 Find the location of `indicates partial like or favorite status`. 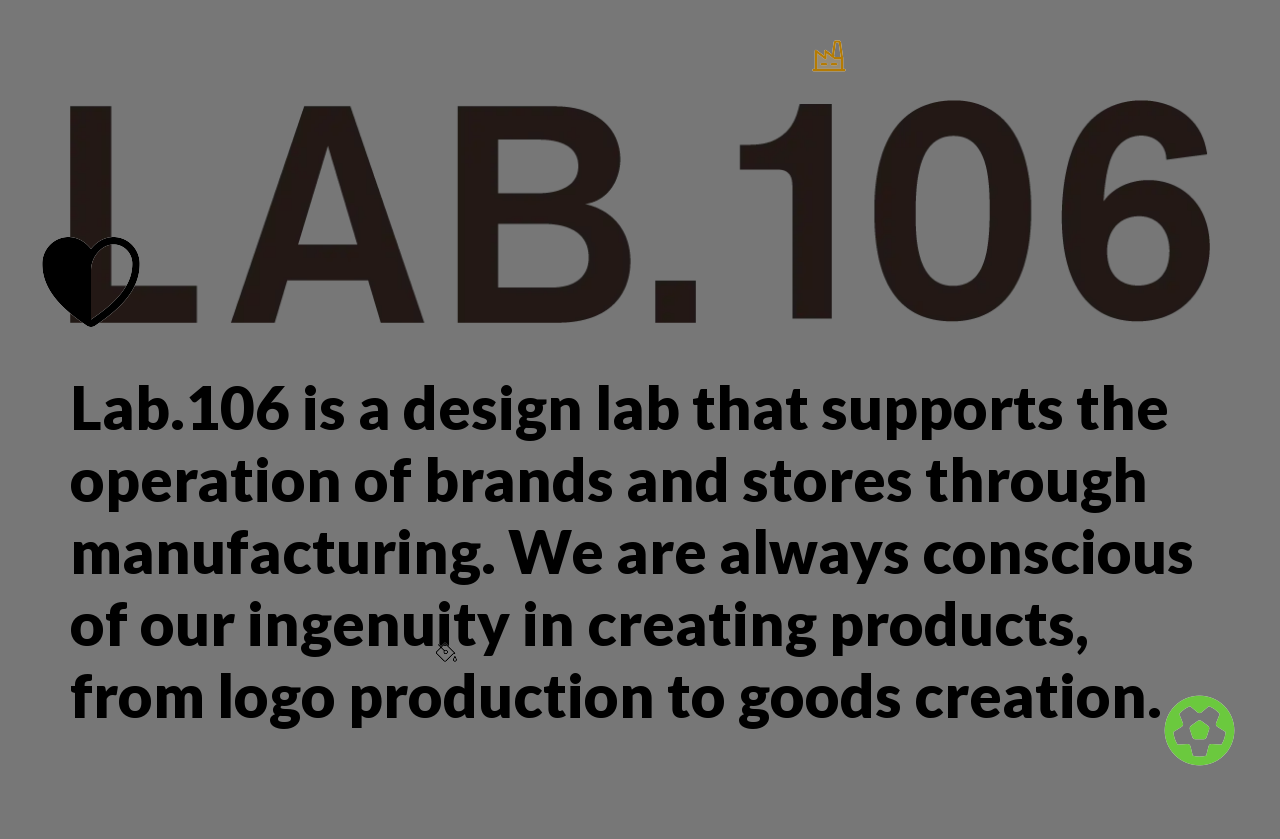

indicates partial like or favorite status is located at coordinates (91, 282).